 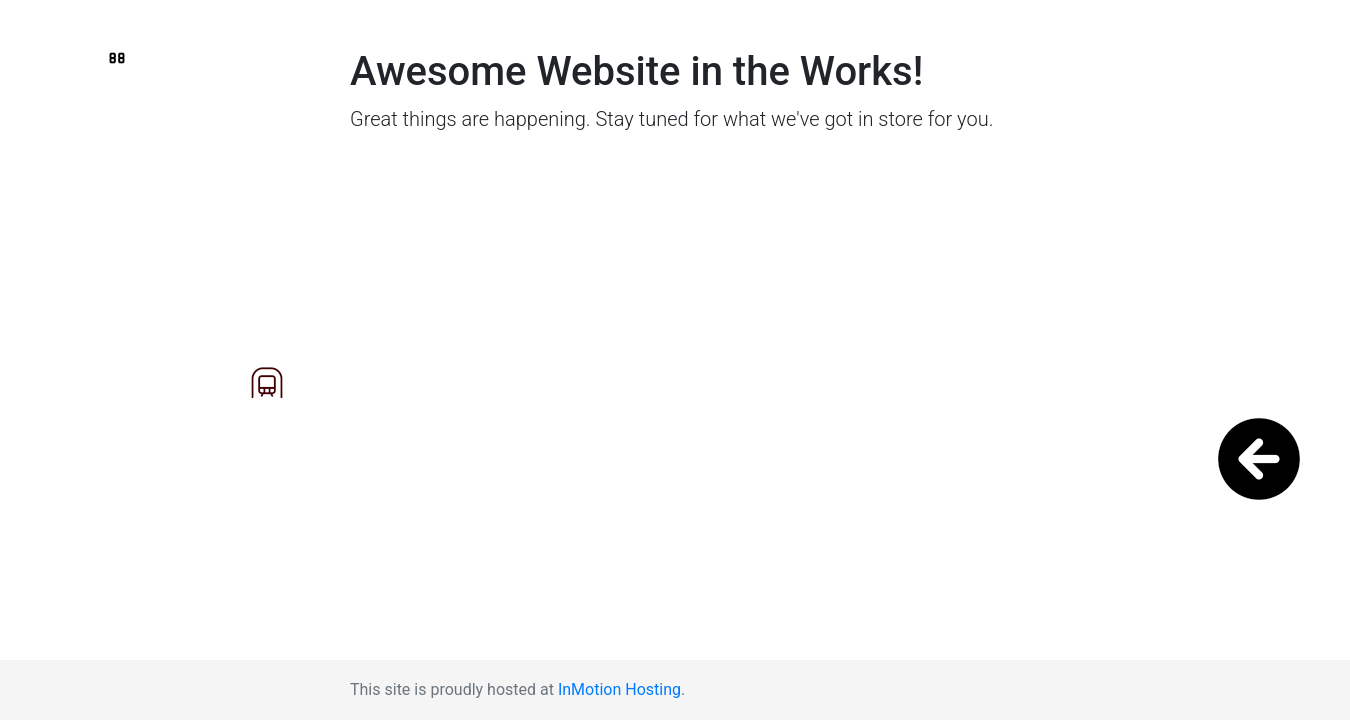 I want to click on go back to the previous page, so click(x=1259, y=459).